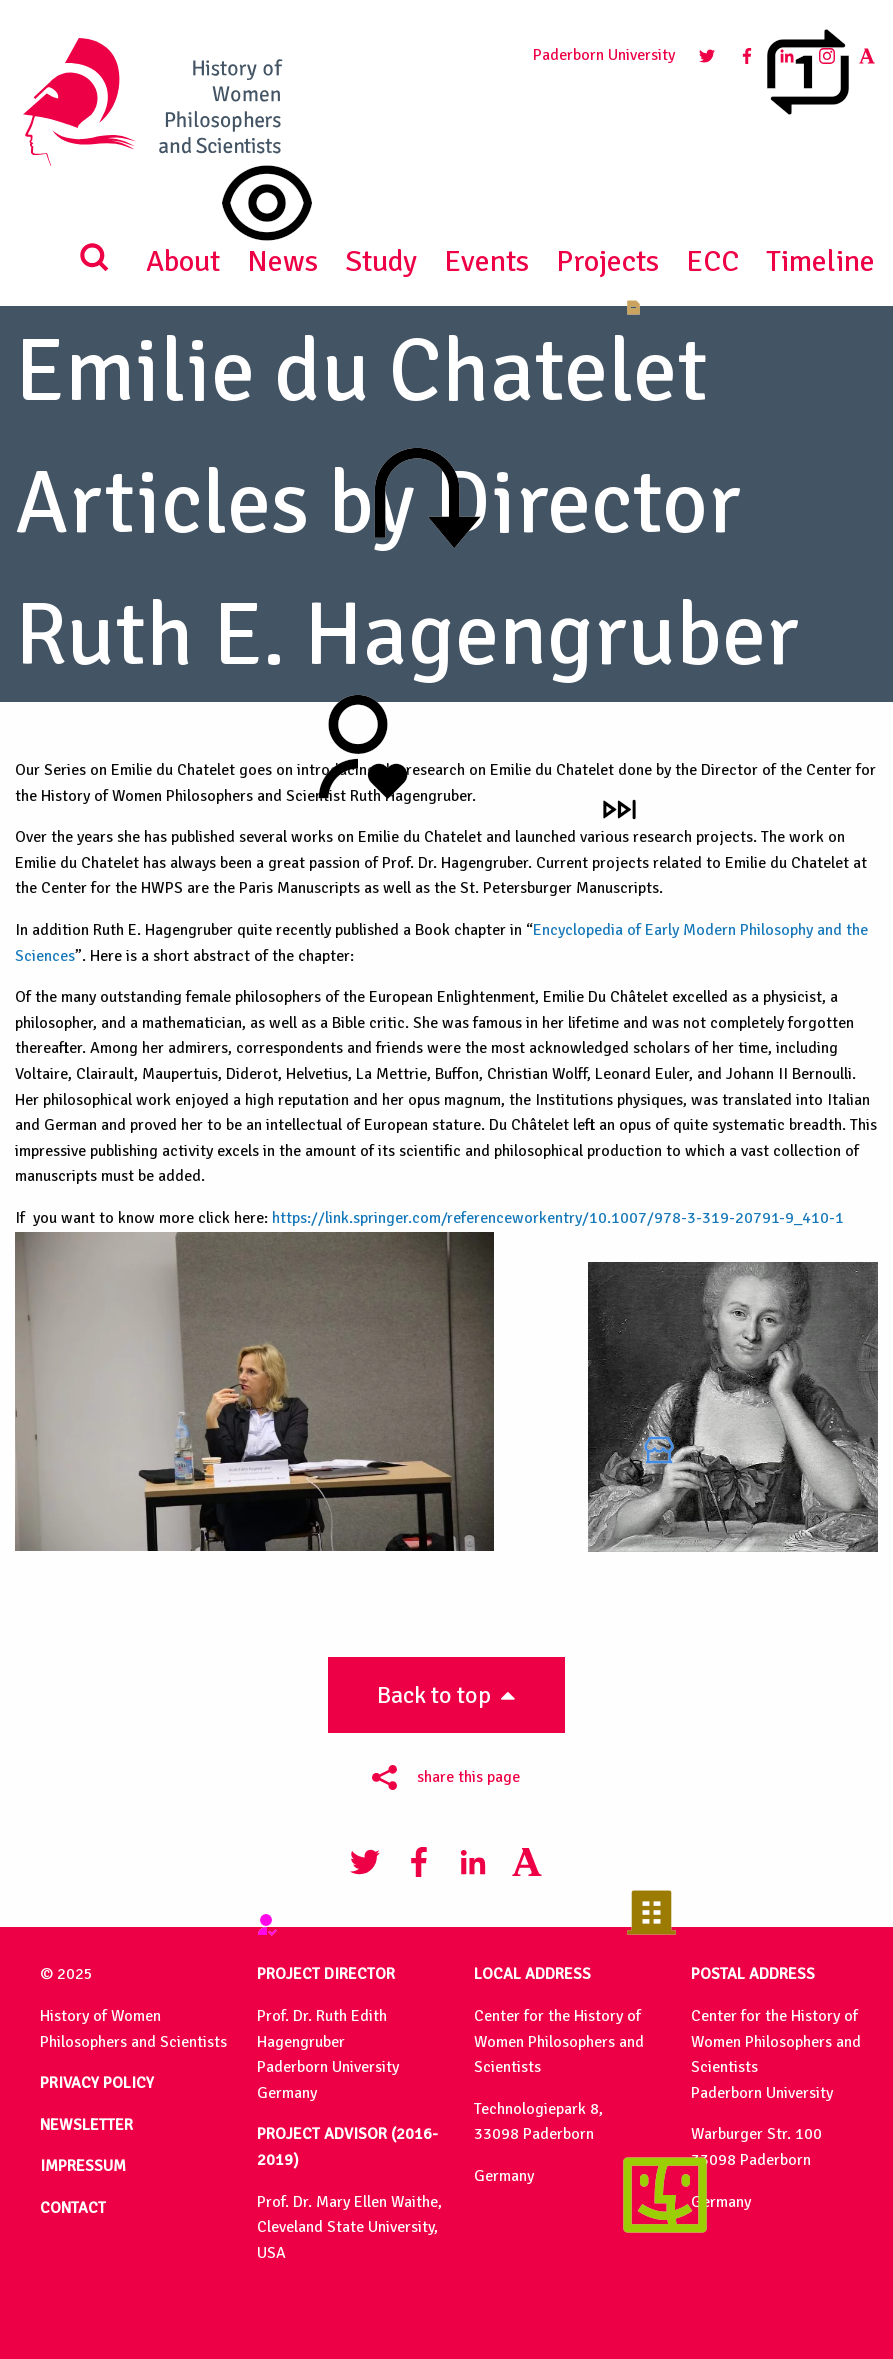 This screenshot has width=893, height=2359. What do you see at coordinates (267, 203) in the screenshot?
I see `view or preview content` at bounding box center [267, 203].